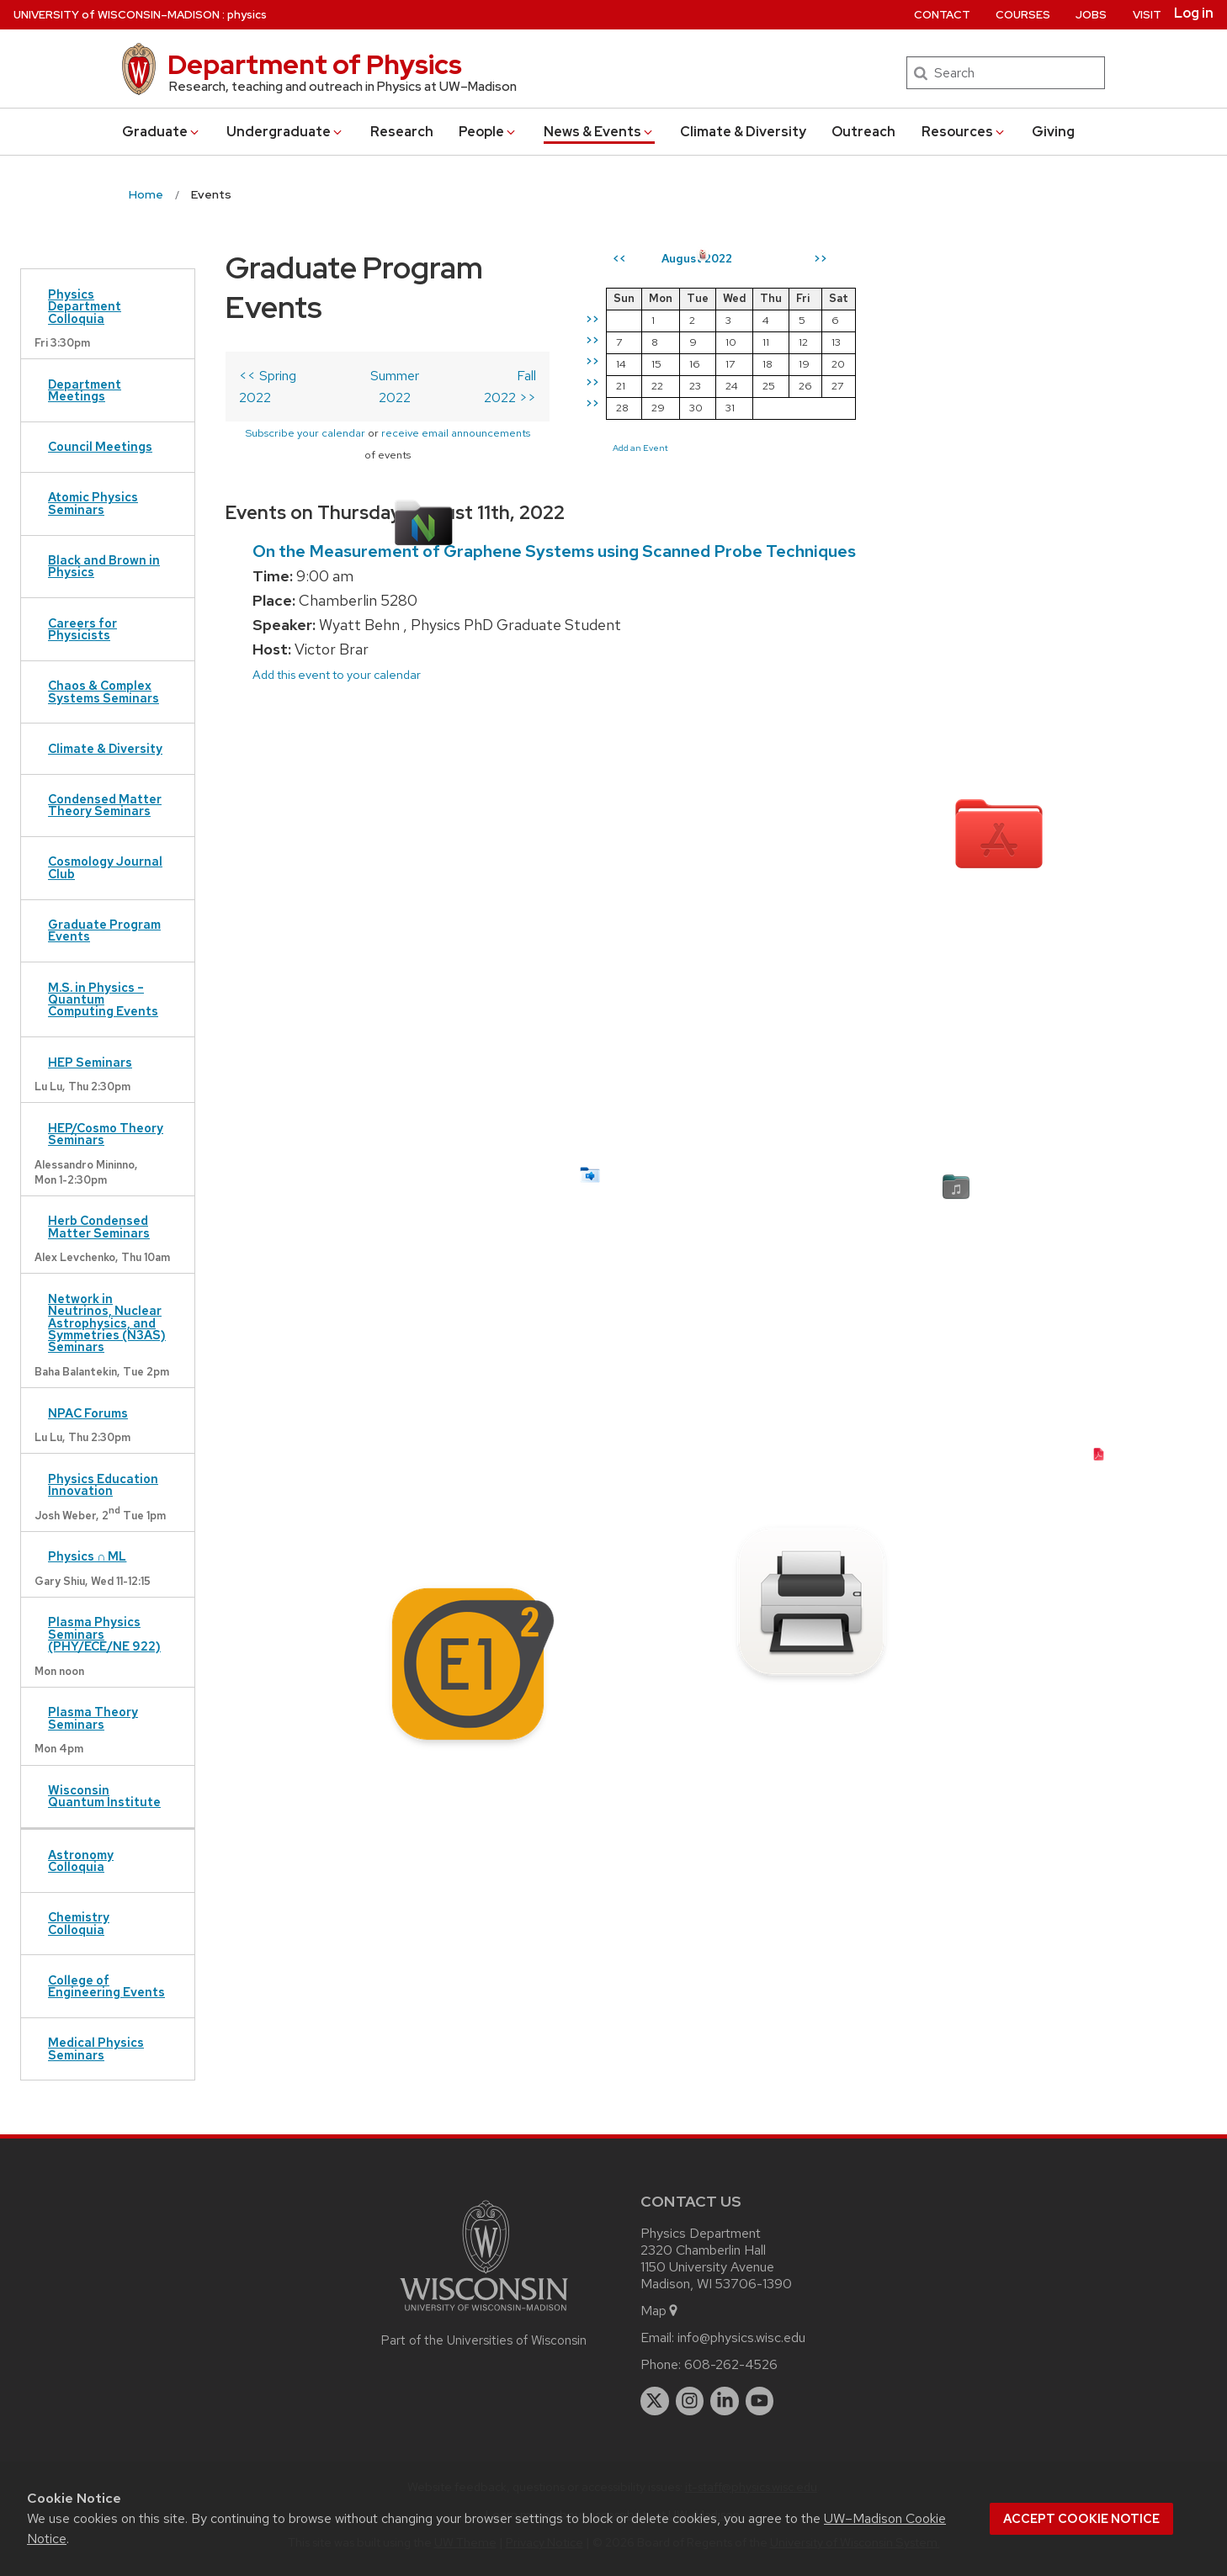 The image size is (1227, 2576). Describe the element at coordinates (703, 254) in the screenshot. I see `open popcorn time streaming app` at that location.